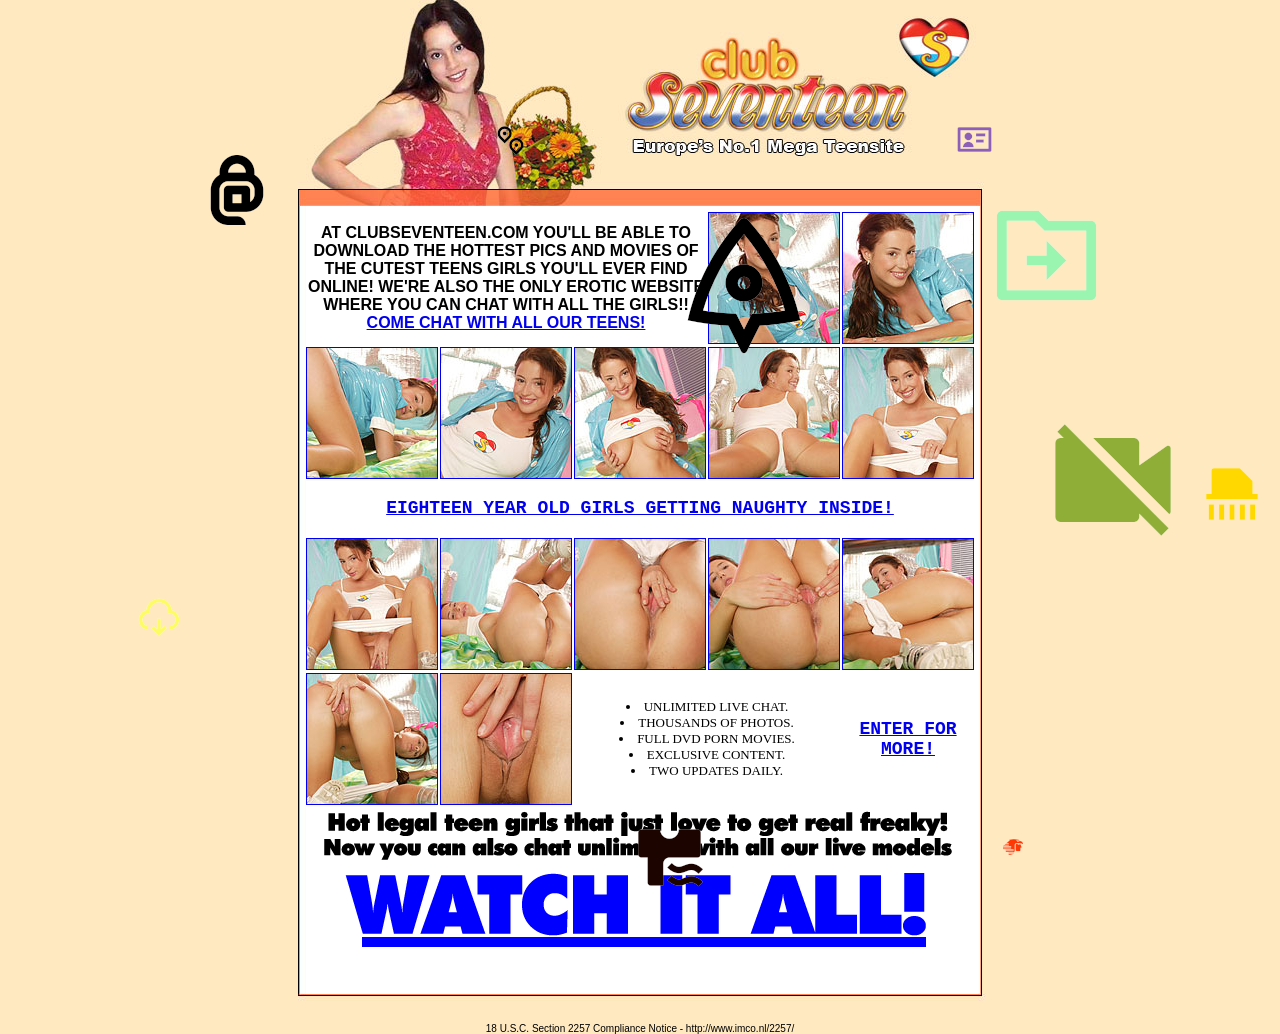  Describe the element at coordinates (237, 190) in the screenshot. I see `open addy.io email alias service` at that location.